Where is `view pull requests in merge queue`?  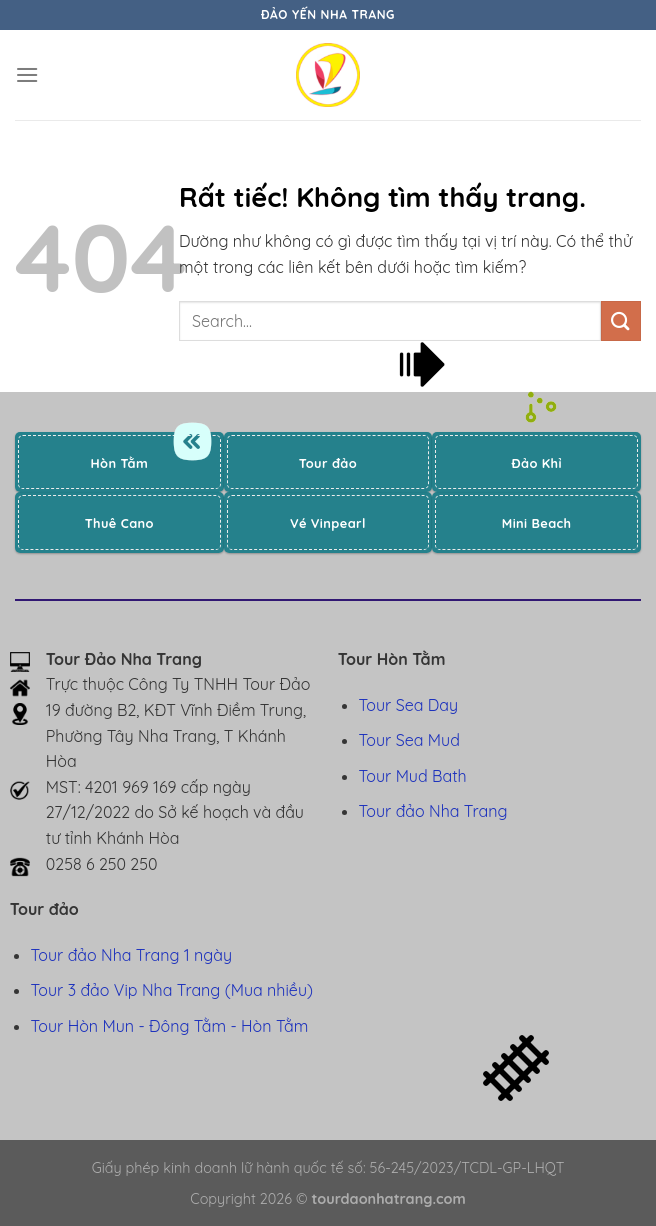
view pull requests in merge queue is located at coordinates (541, 406).